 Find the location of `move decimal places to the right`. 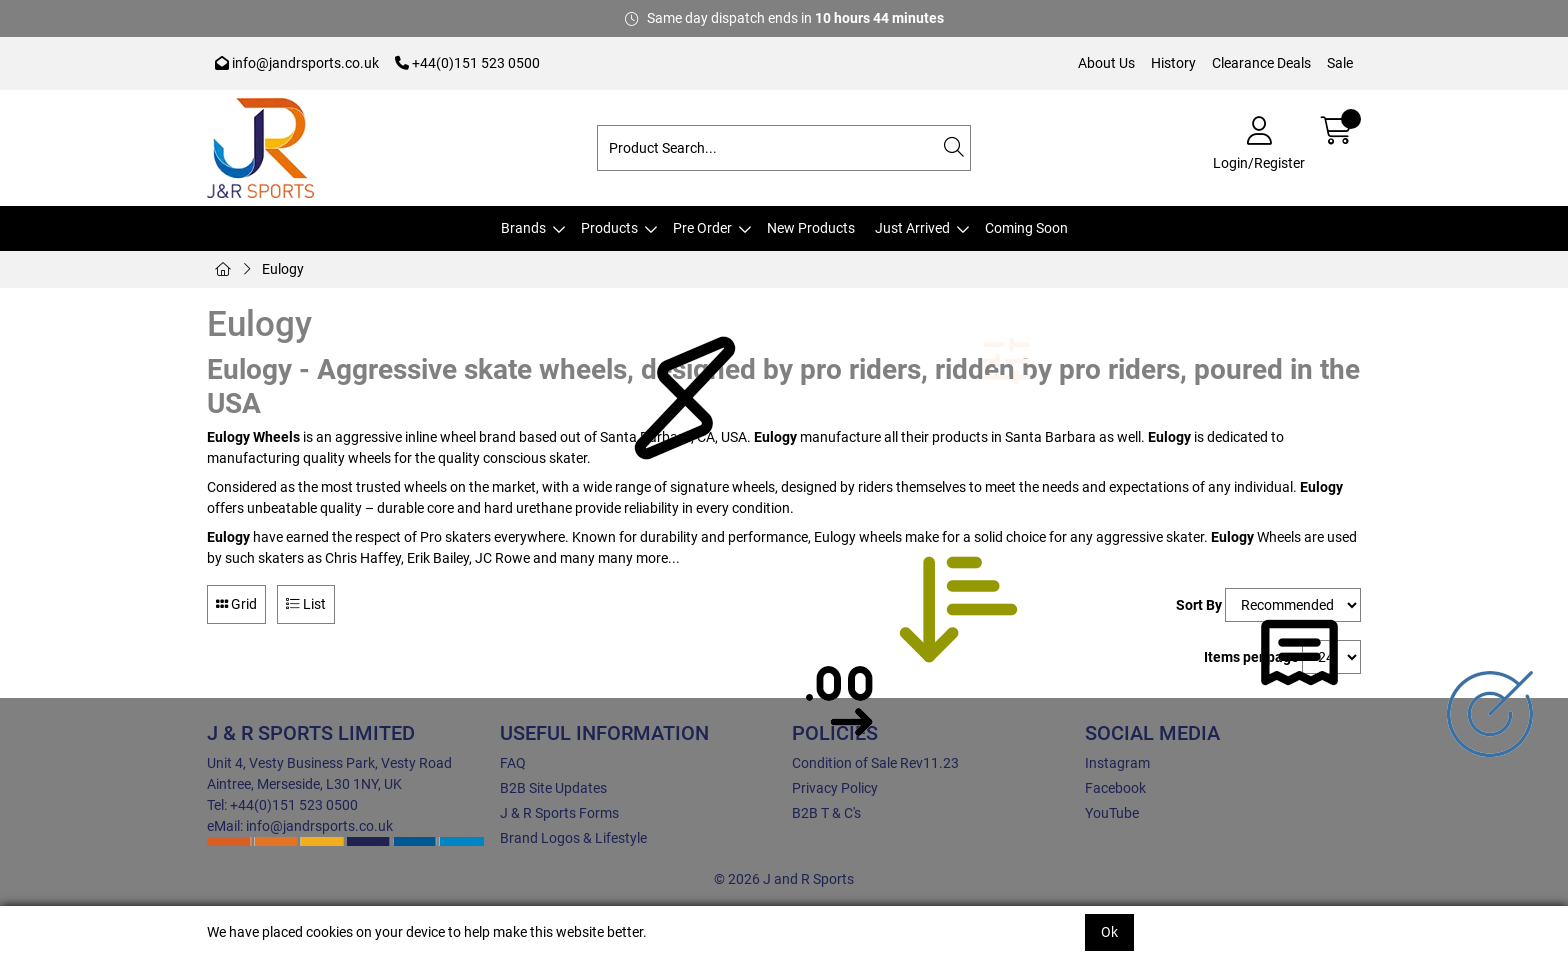

move decimal places to the right is located at coordinates (841, 701).